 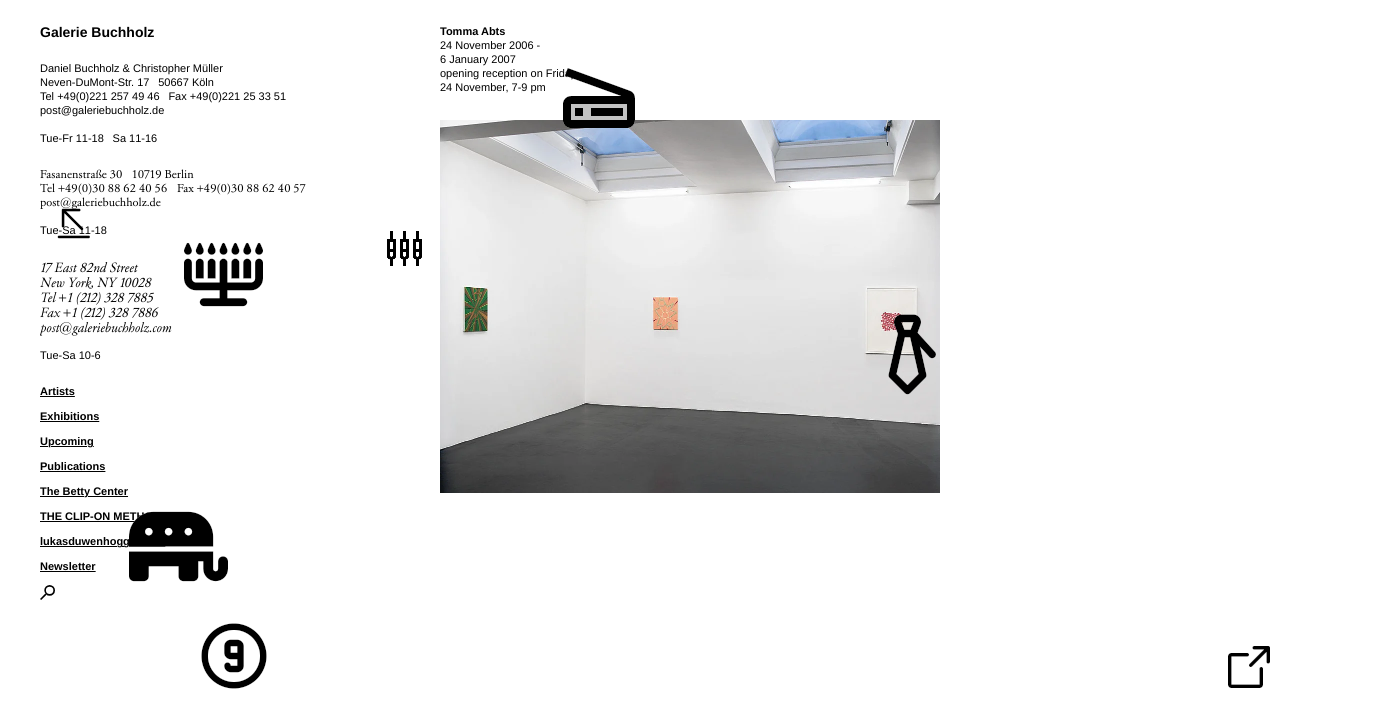 I want to click on indicates item number 9 in a numbered list or sequence, so click(x=234, y=656).